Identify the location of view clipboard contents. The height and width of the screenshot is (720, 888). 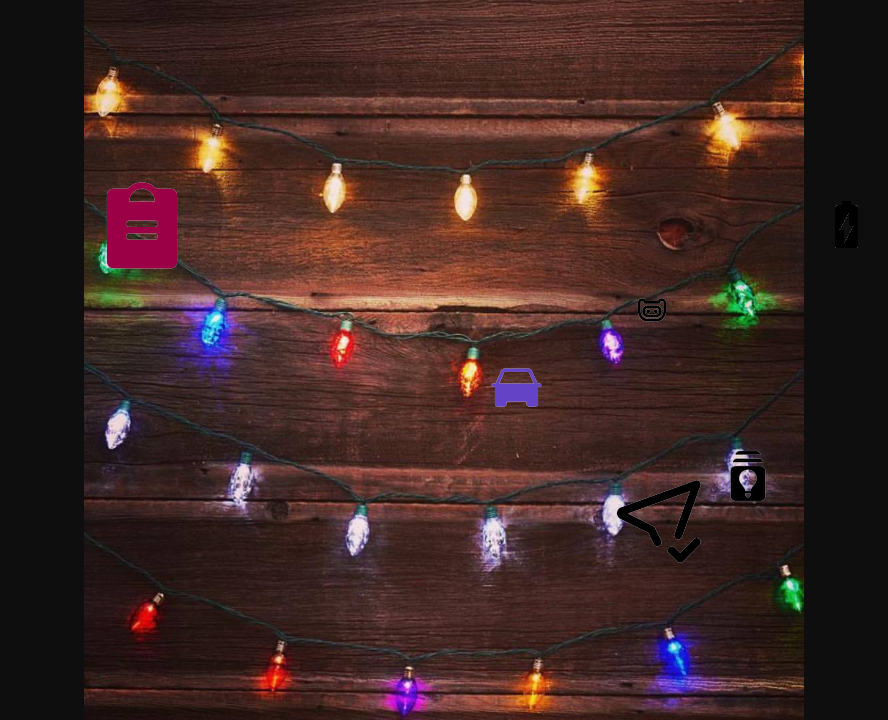
(142, 227).